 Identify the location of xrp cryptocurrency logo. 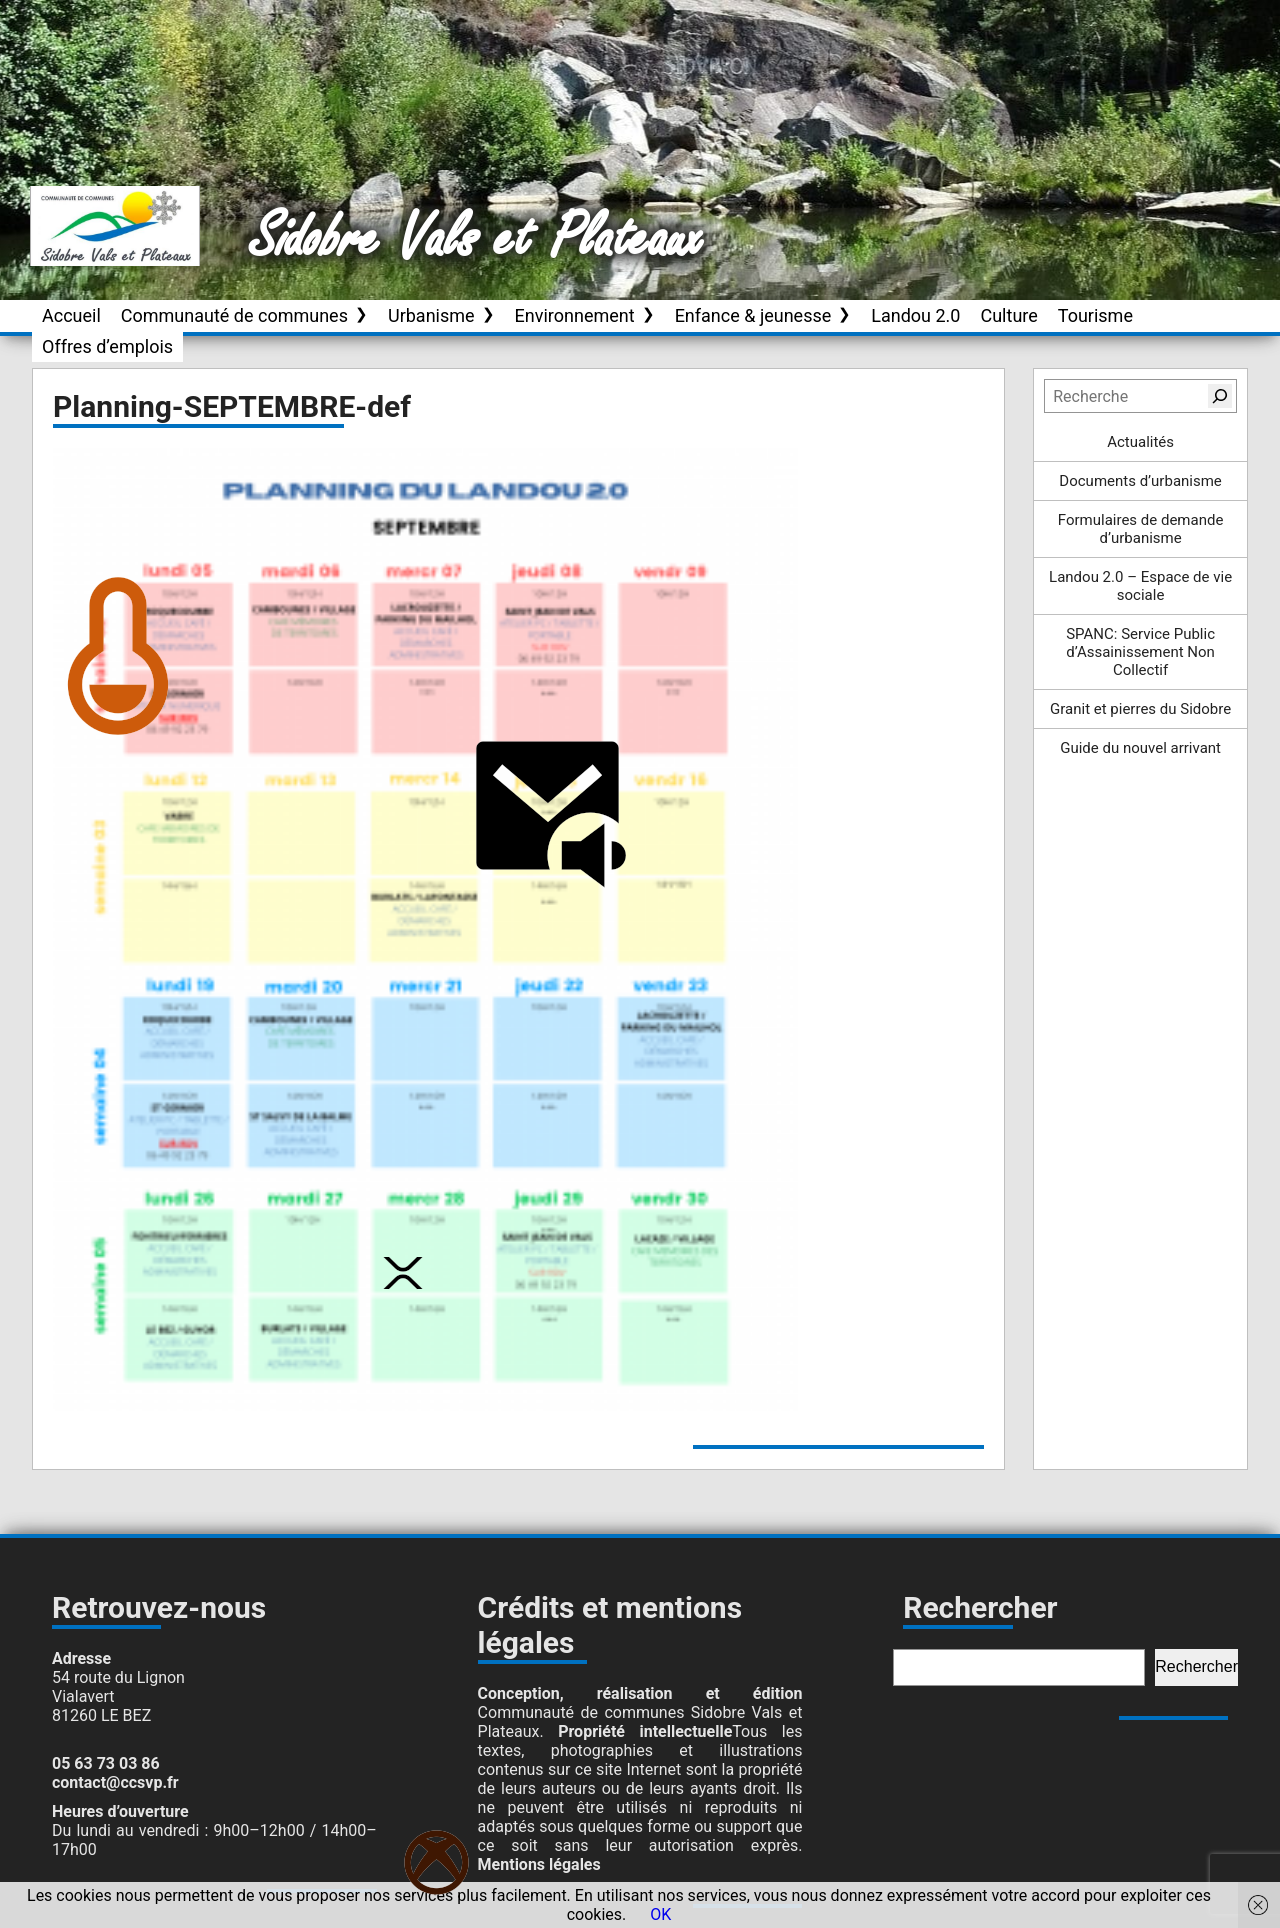
(403, 1273).